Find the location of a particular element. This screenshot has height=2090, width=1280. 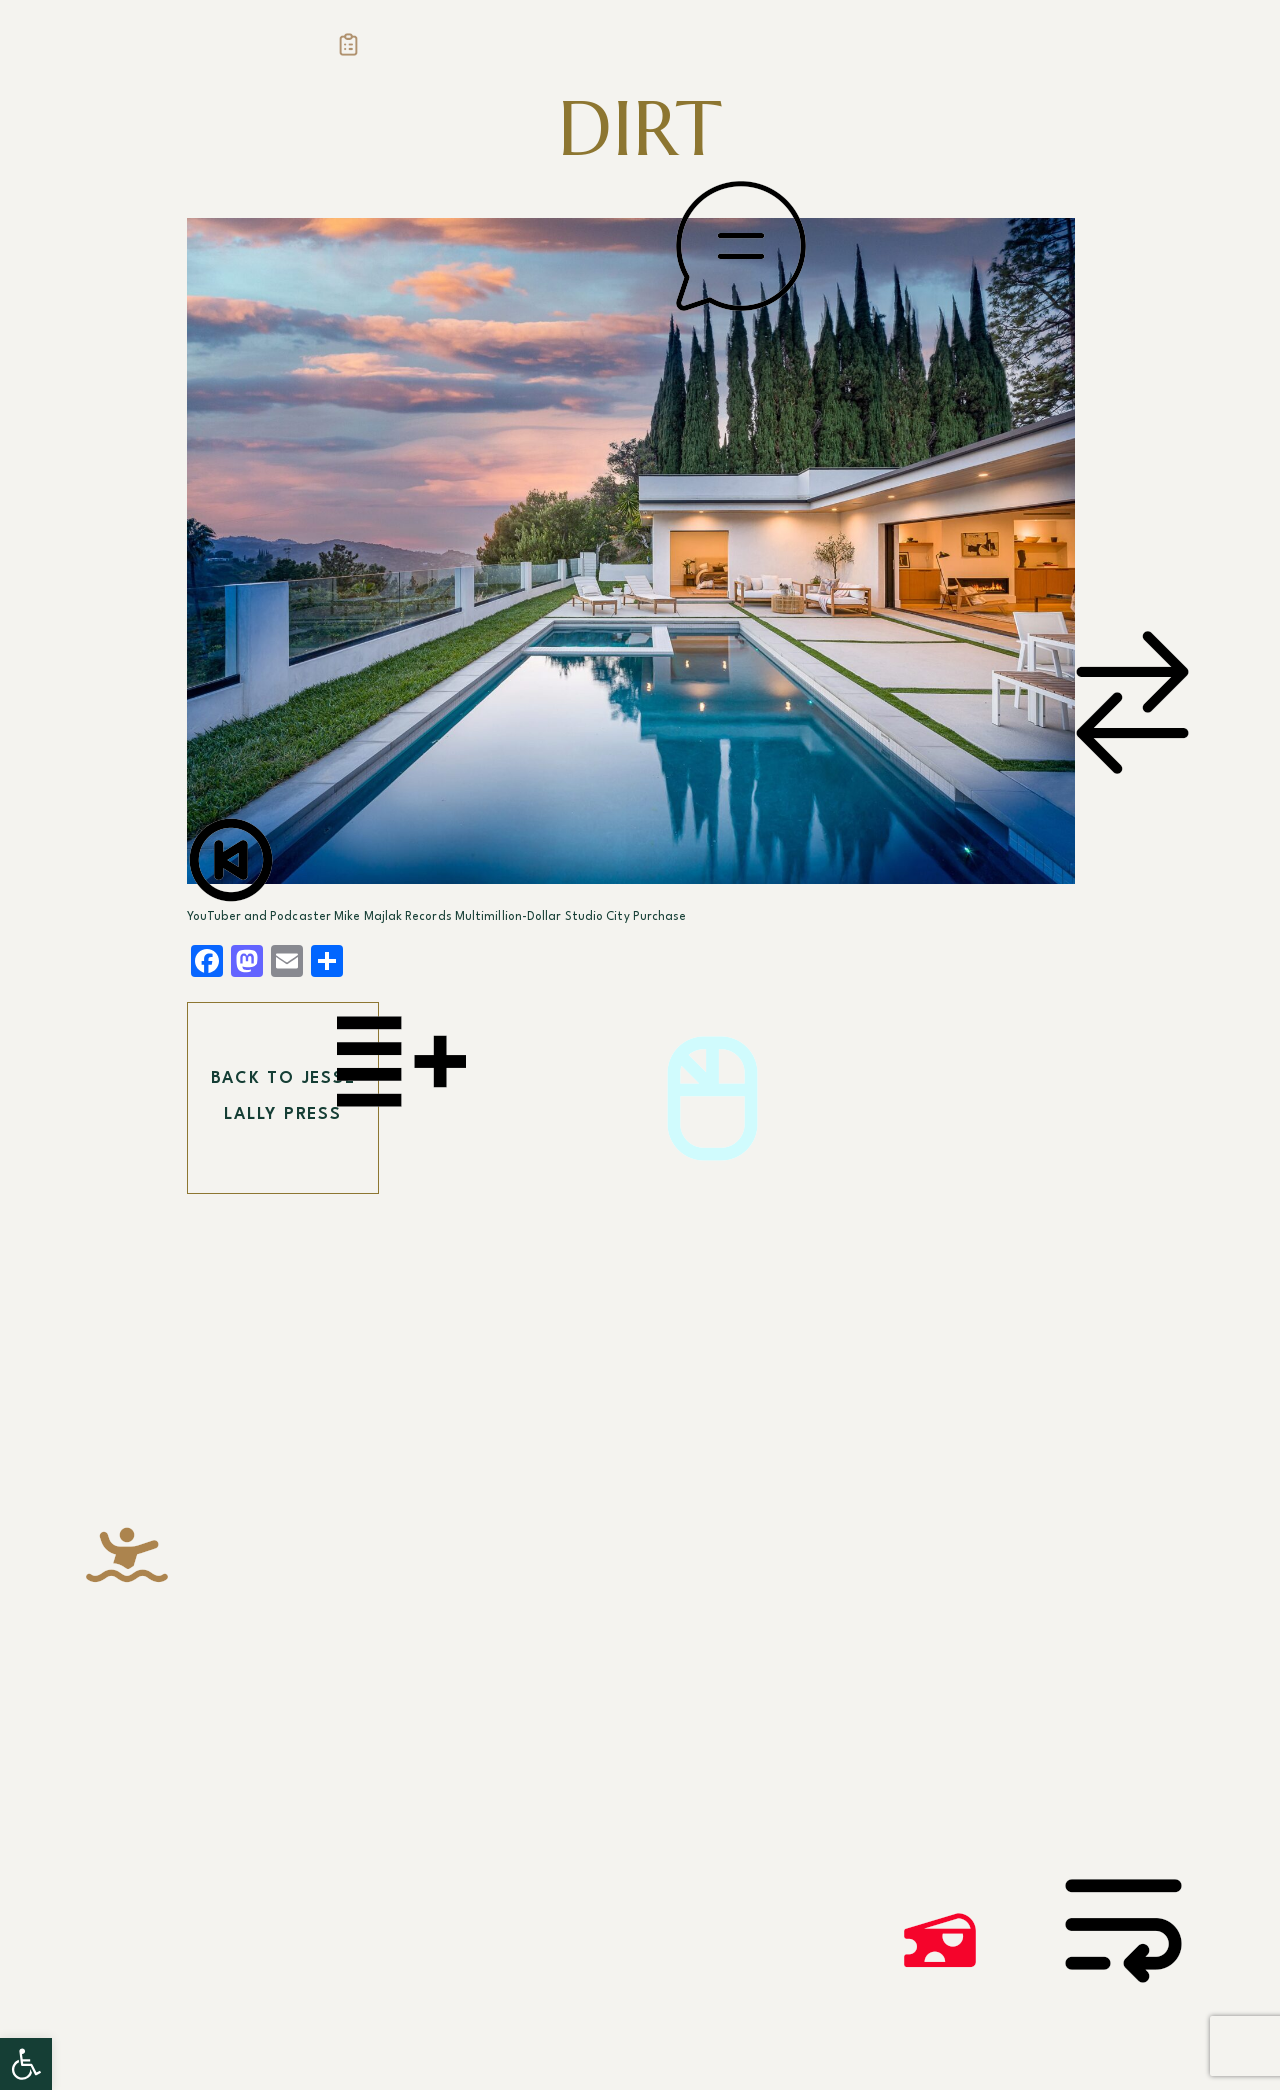

indicates dairy or cheese-related content is located at coordinates (940, 1944).